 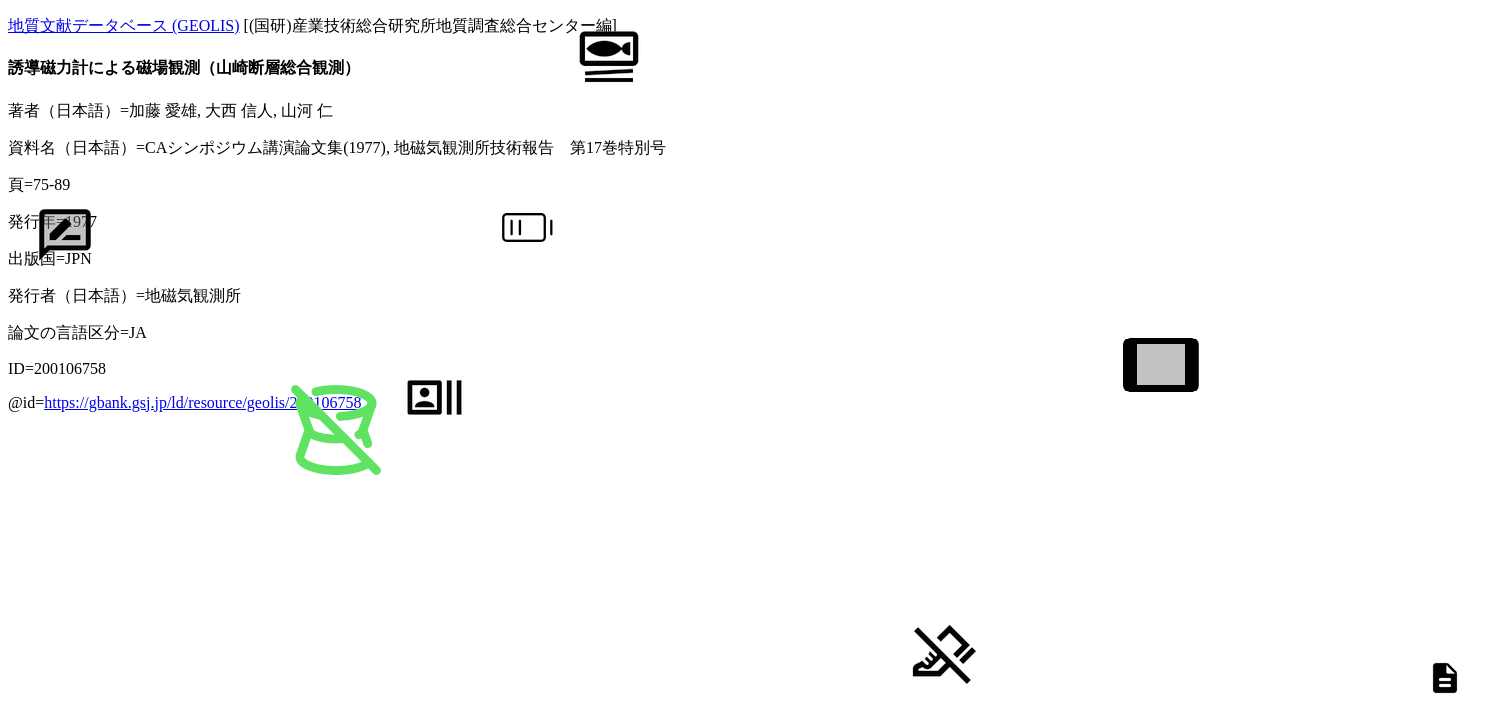 I want to click on switch to tablet view or layout, so click(x=1161, y=365).